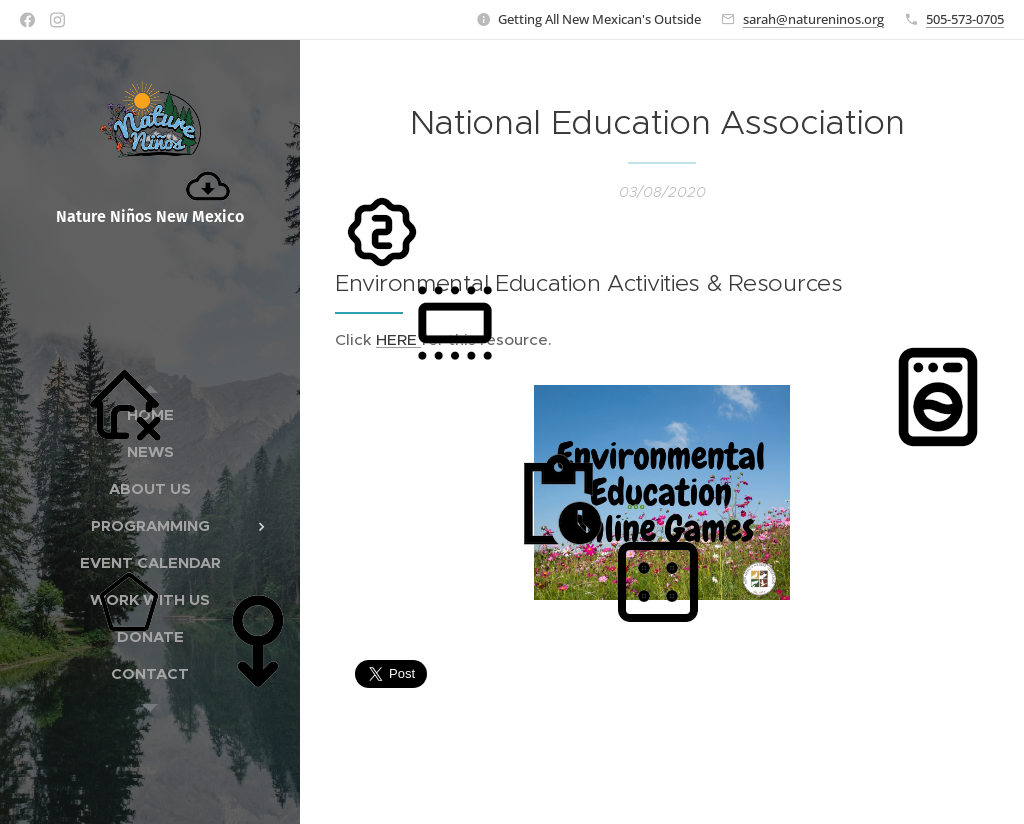  Describe the element at coordinates (124, 404) in the screenshot. I see `remove a saved home address` at that location.